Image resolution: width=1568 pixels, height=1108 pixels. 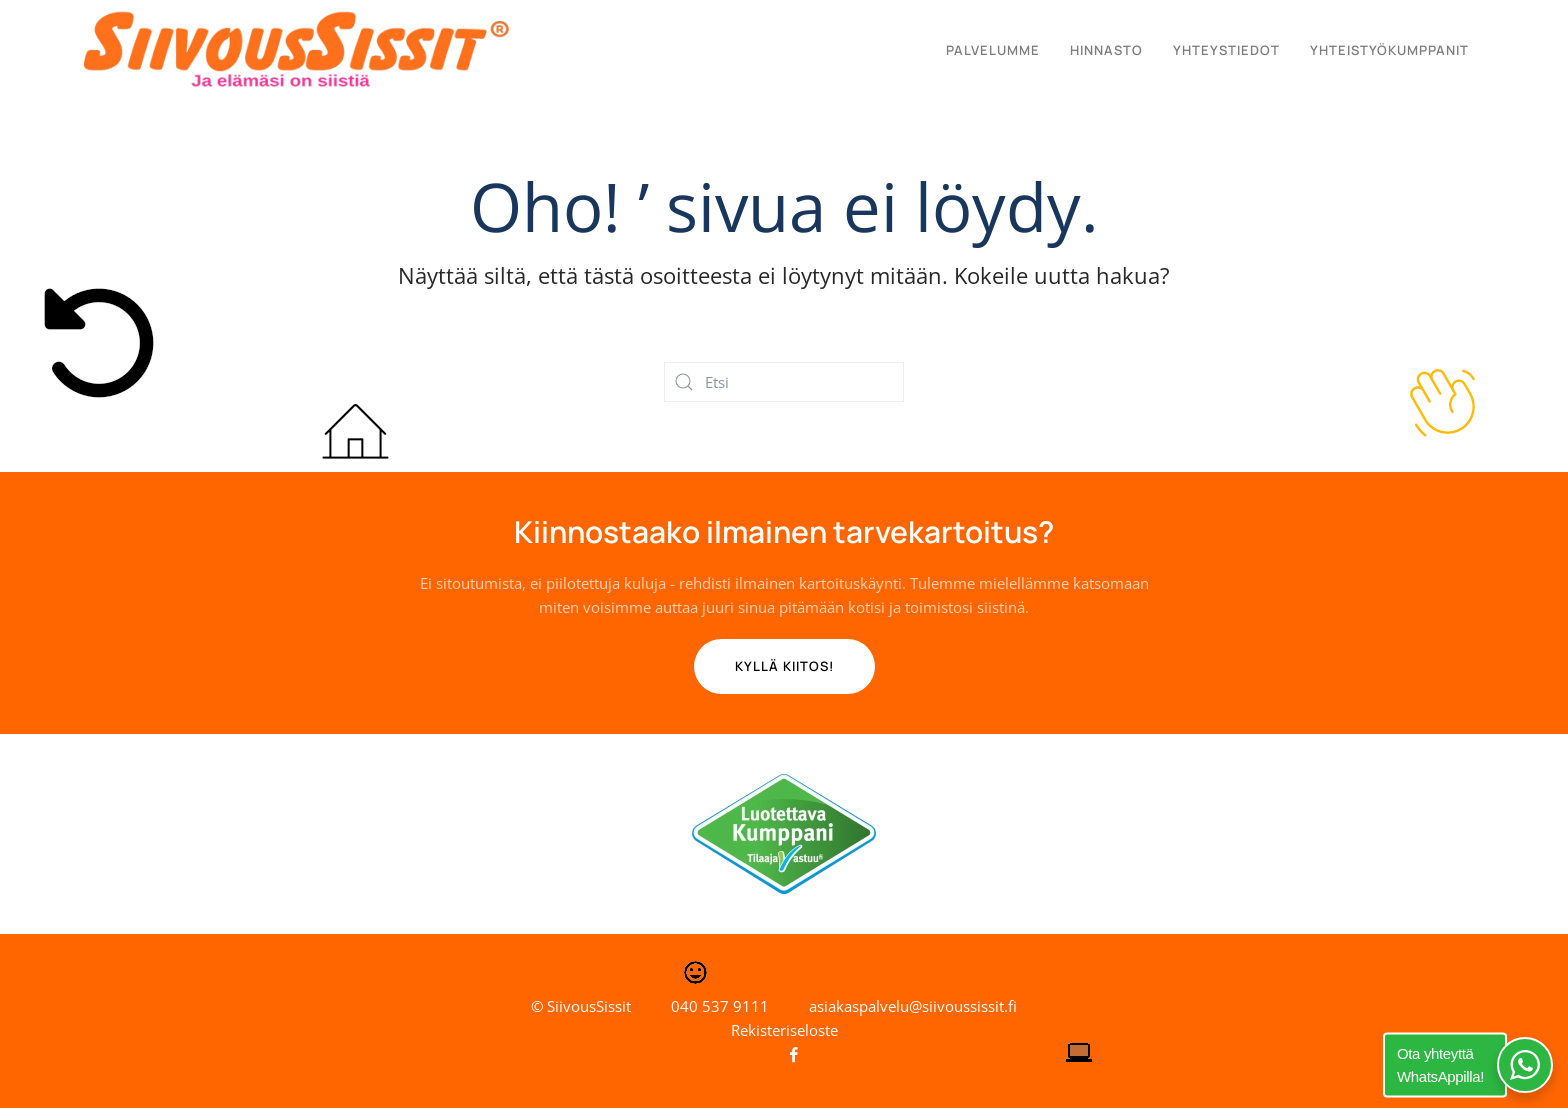 What do you see at coordinates (1079, 1053) in the screenshot?
I see `access windows laptop or PC settings` at bounding box center [1079, 1053].